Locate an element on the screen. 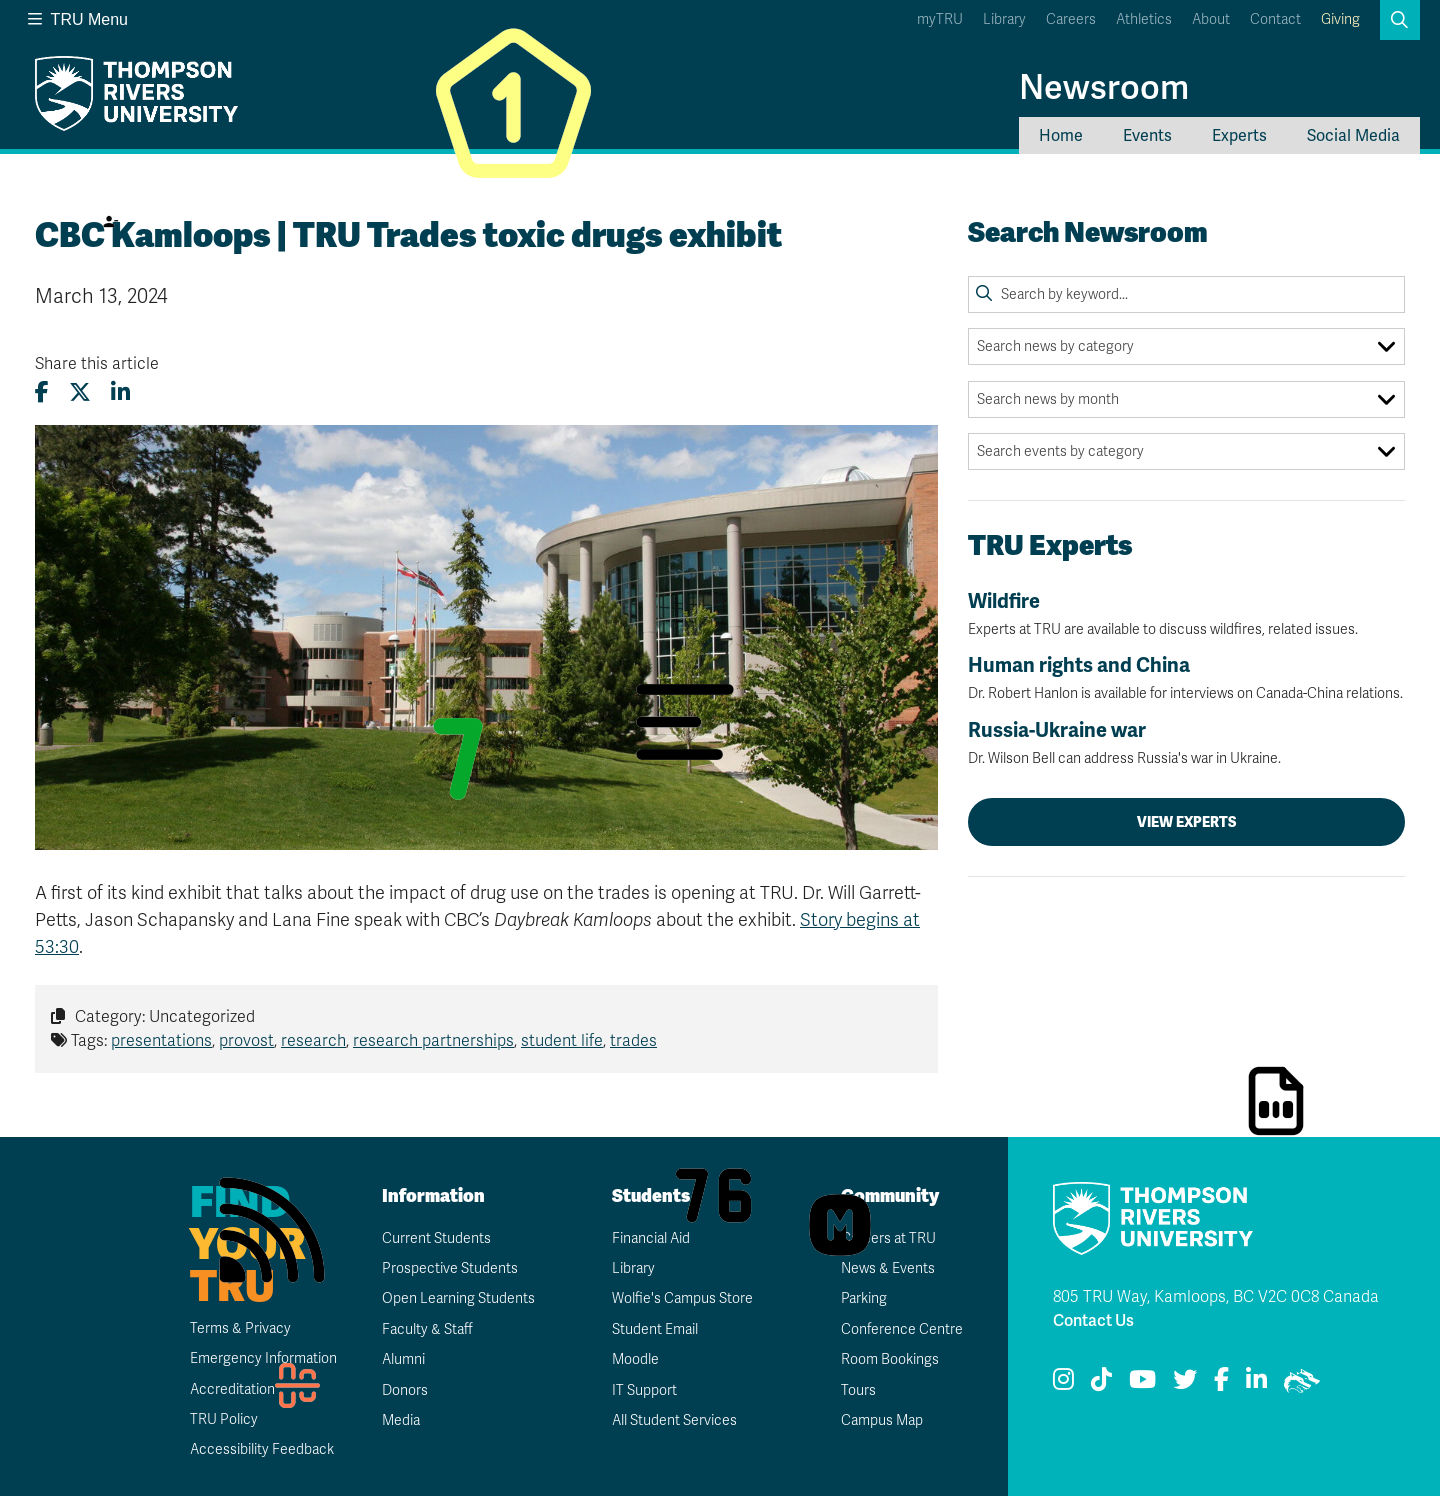 This screenshot has width=1440, height=1496. indicates item number 76 in a list or sequence is located at coordinates (713, 1195).